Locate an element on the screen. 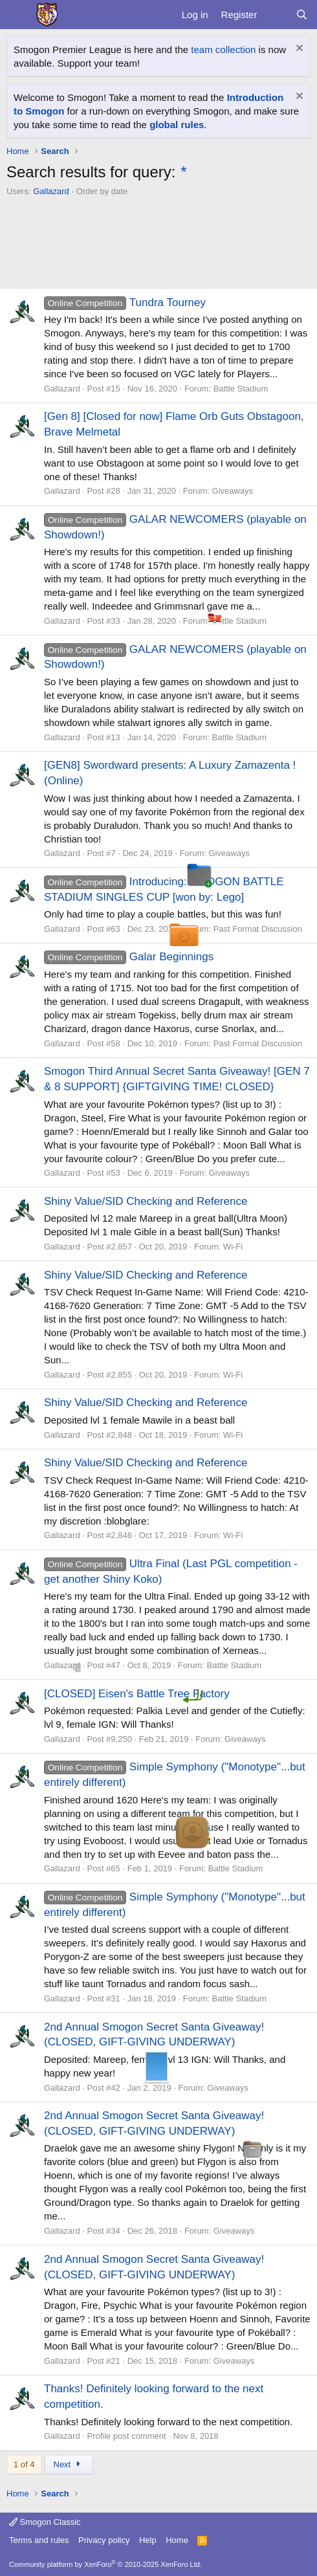  open the file manager is located at coordinates (252, 2149).